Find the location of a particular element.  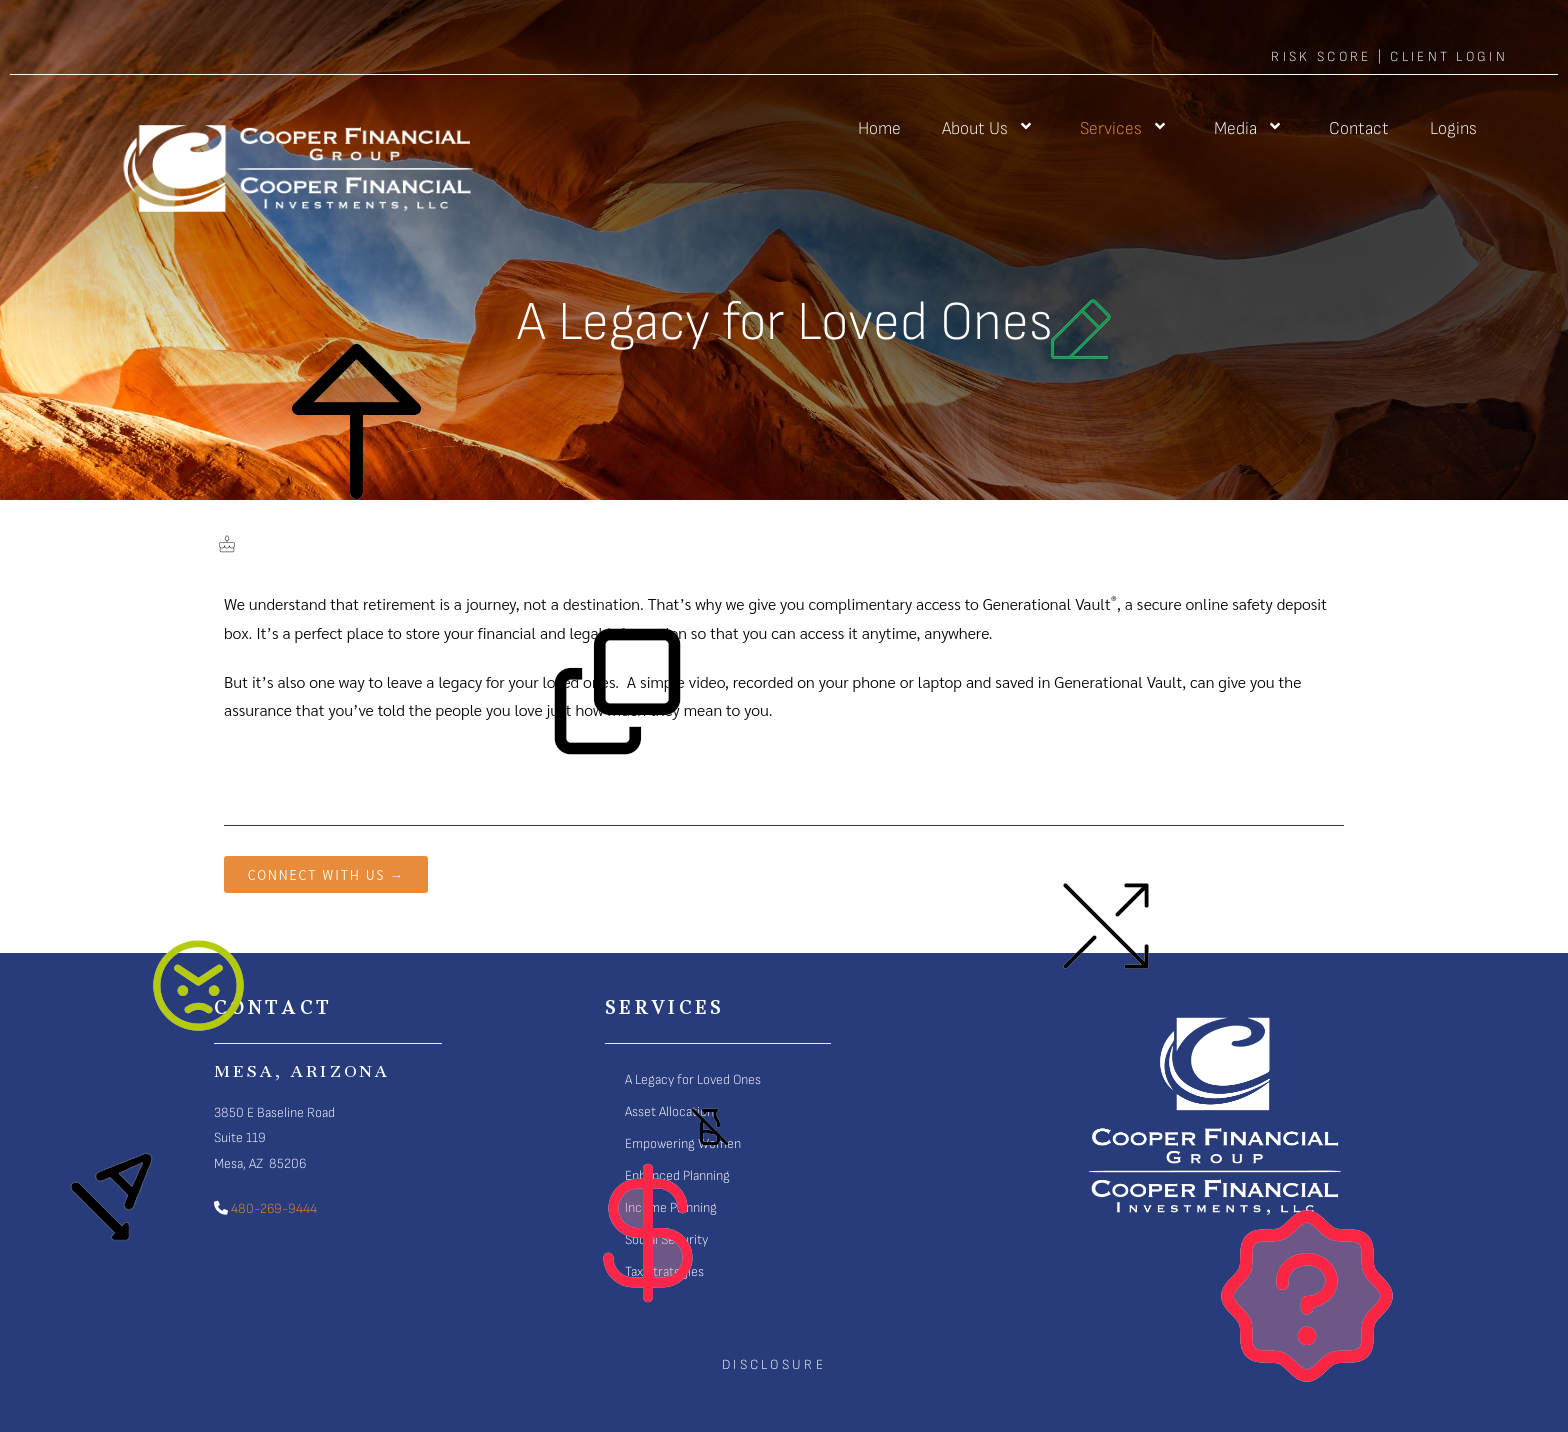

rotate text at a downward angle is located at coordinates (114, 1195).